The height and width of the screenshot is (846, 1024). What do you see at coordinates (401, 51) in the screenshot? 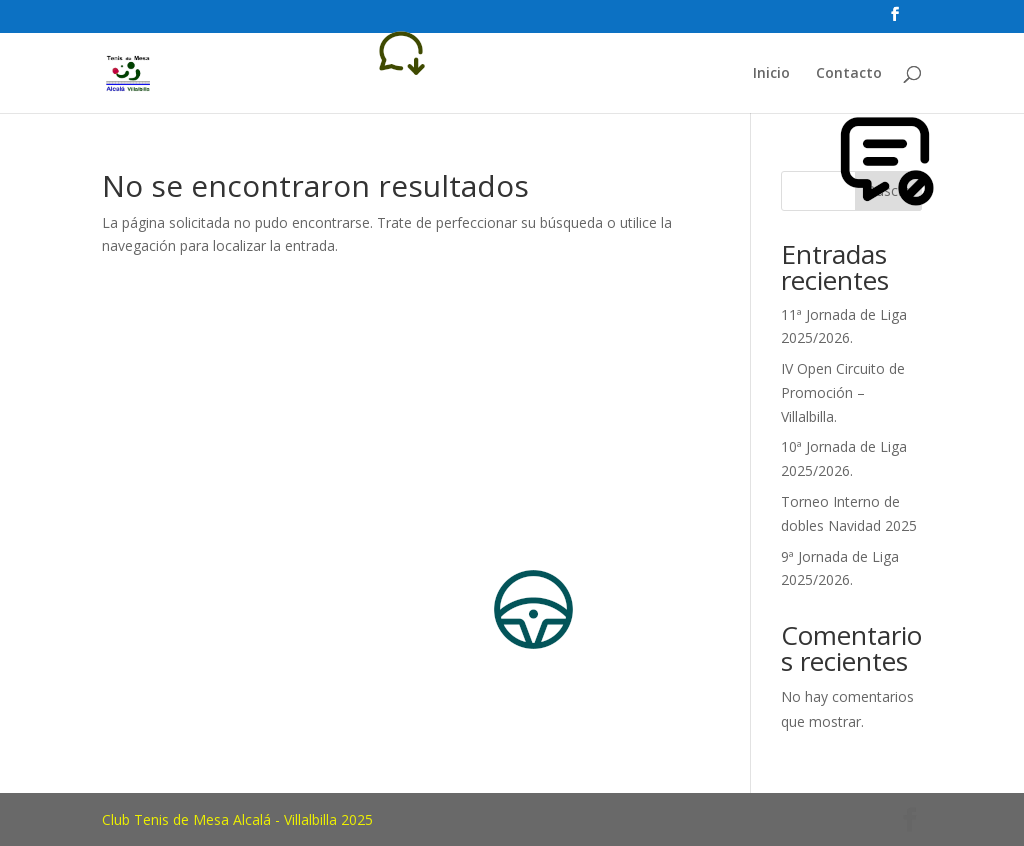
I see `download conversation or chat history` at bounding box center [401, 51].